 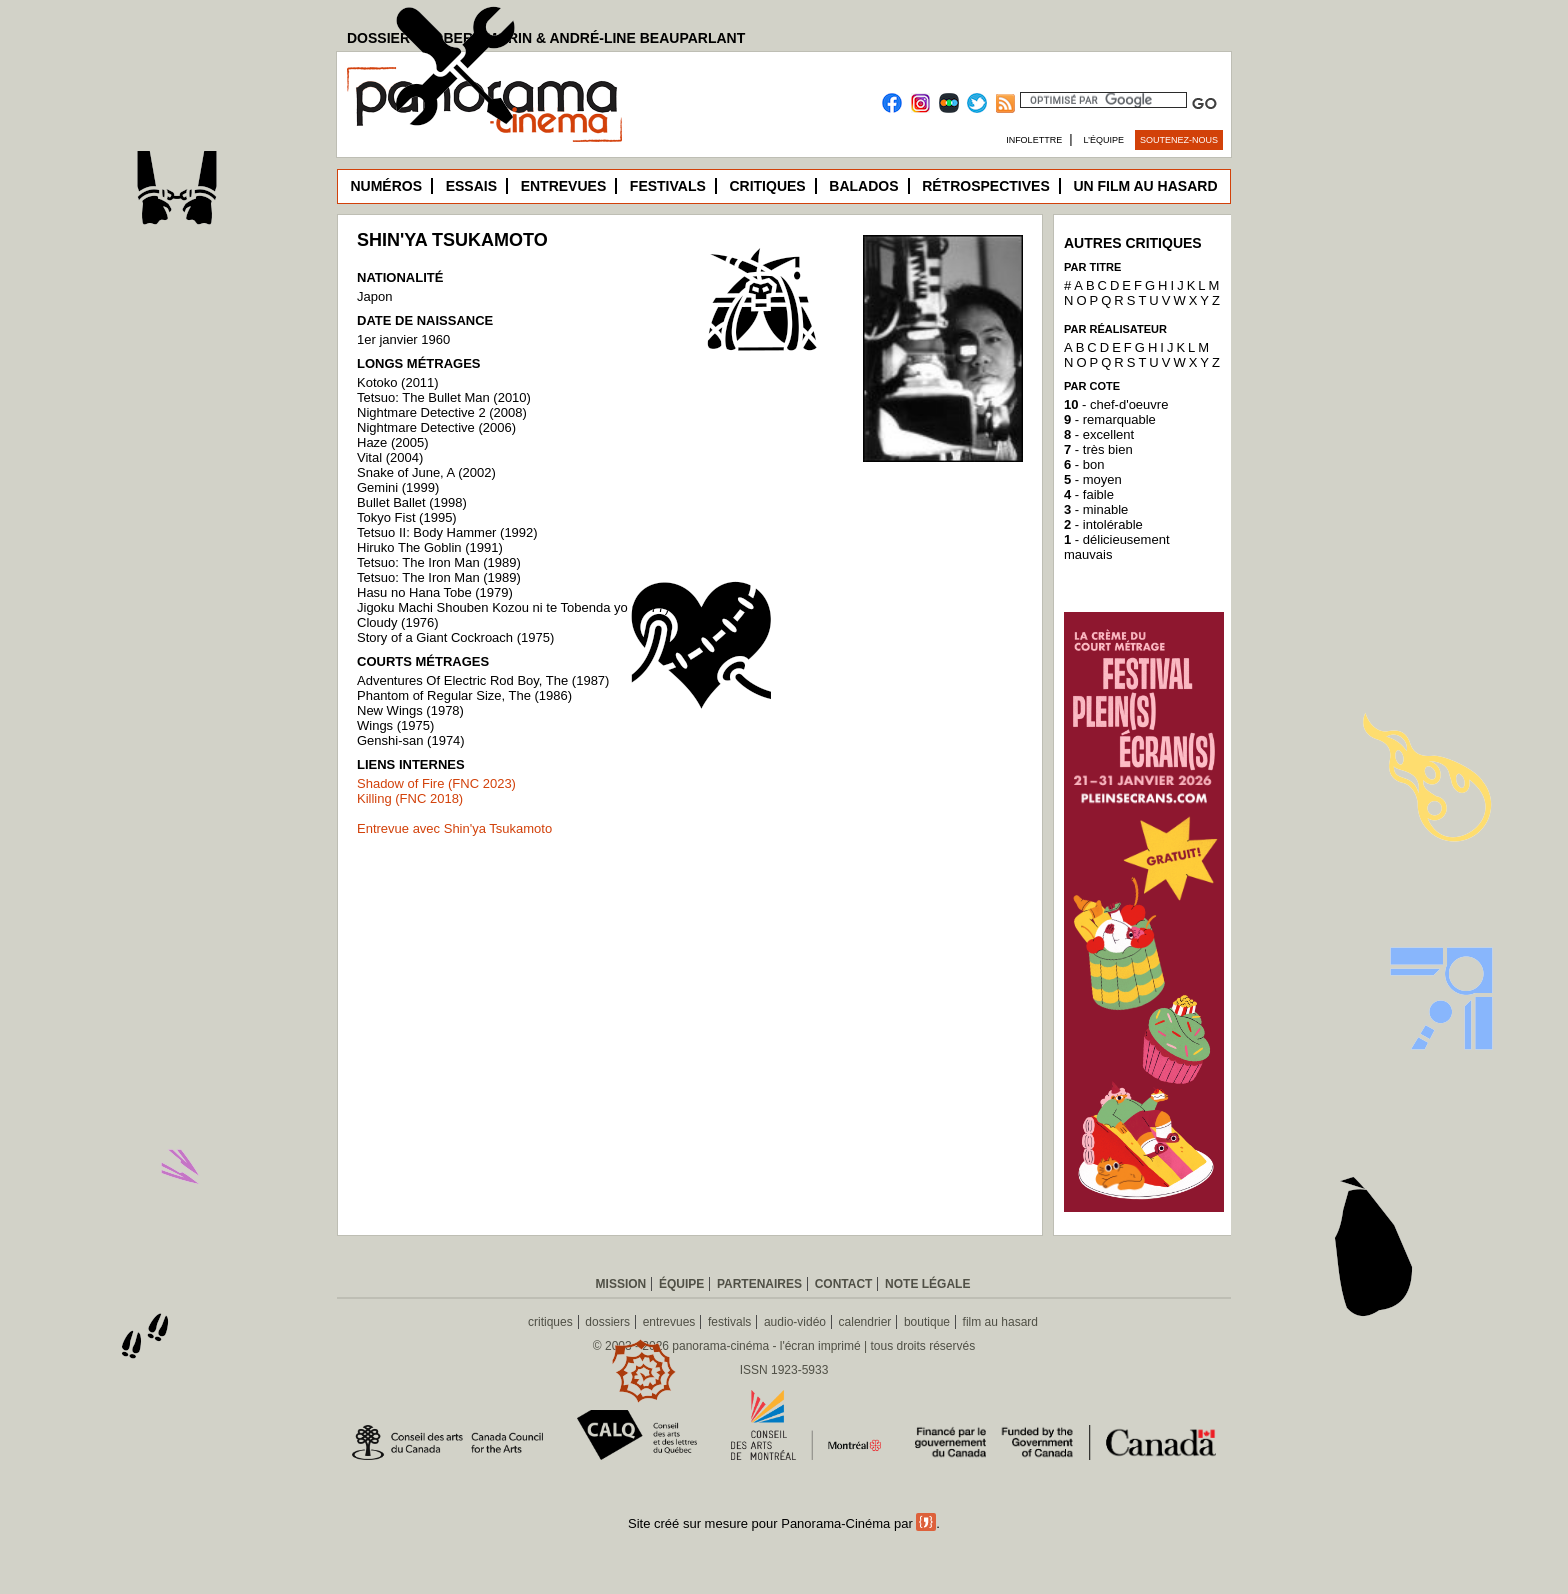 What do you see at coordinates (455, 66) in the screenshot?
I see `access settings or configuration options` at bounding box center [455, 66].